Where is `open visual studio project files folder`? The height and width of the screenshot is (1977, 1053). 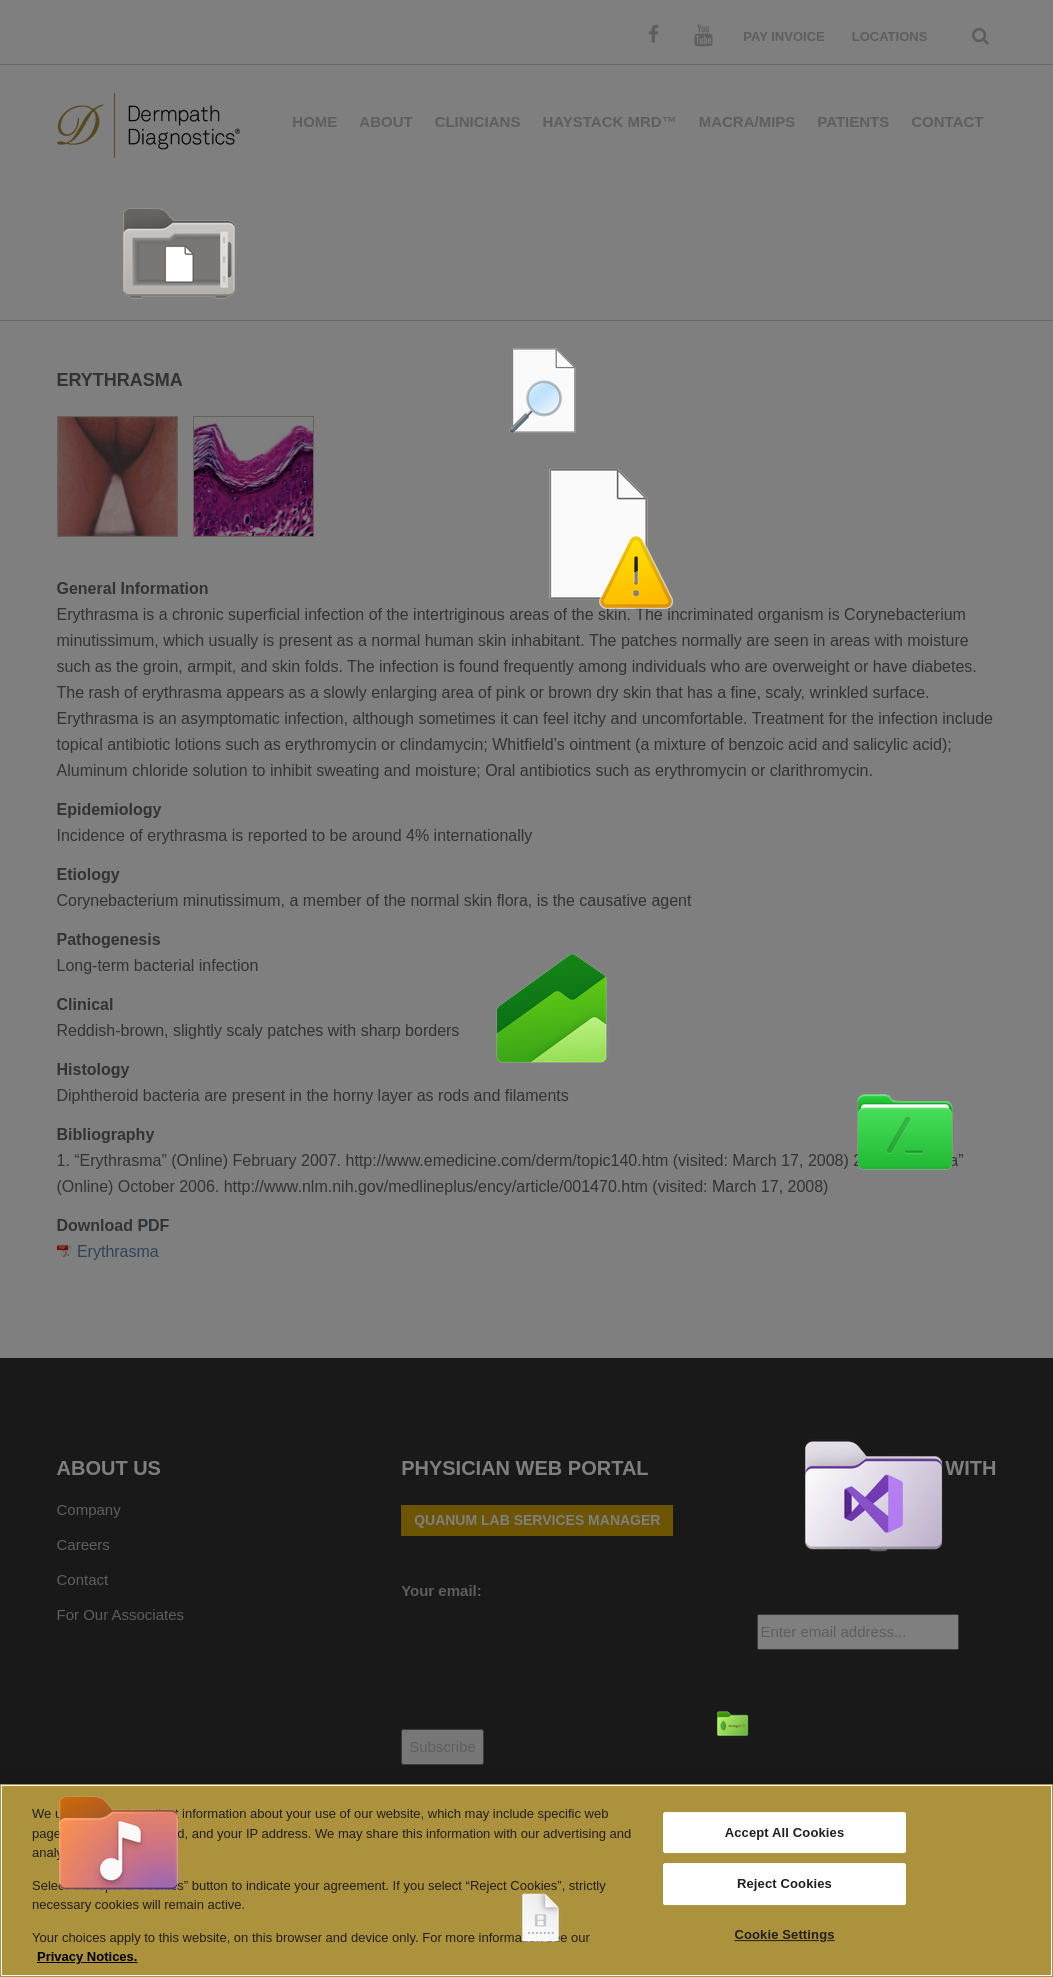 open visual studio project files folder is located at coordinates (873, 1499).